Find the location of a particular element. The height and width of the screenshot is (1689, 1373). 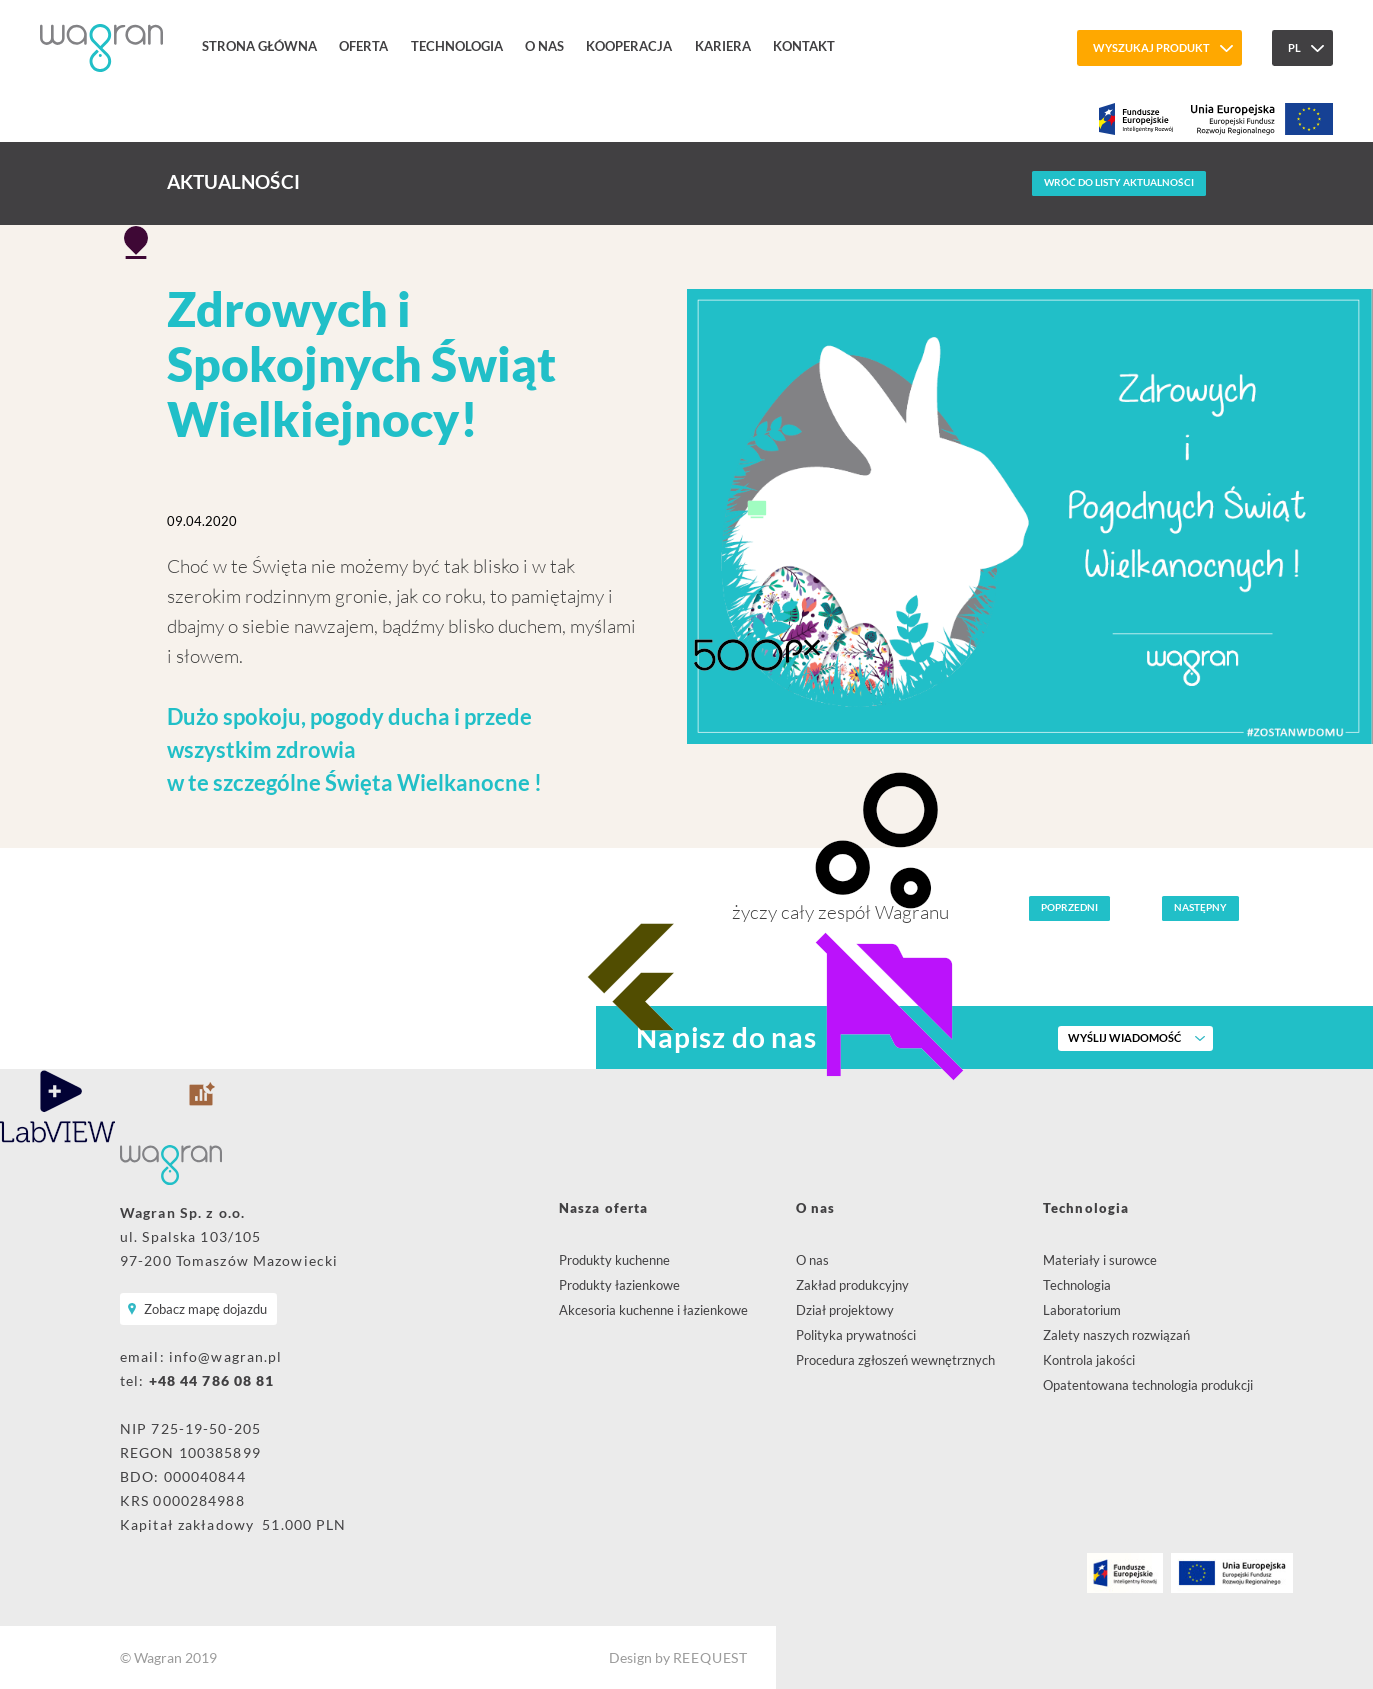

view bubble chart visualization is located at coordinates (883, 840).